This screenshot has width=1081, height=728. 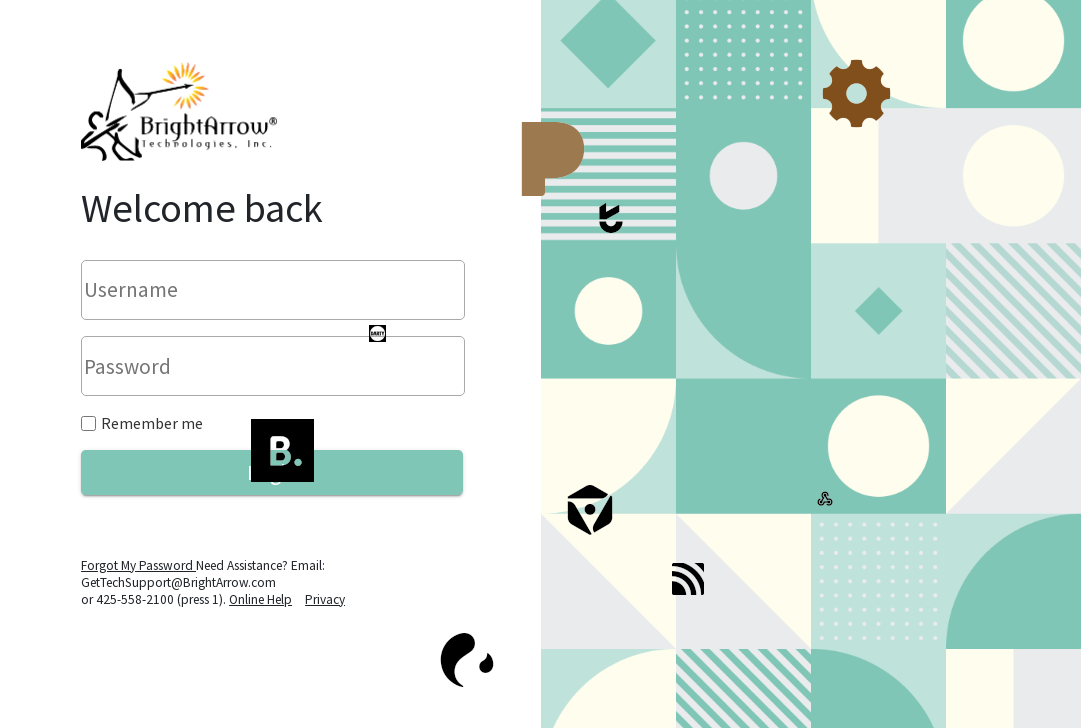 What do you see at coordinates (553, 159) in the screenshot?
I see `open the Pandora music streaming app` at bounding box center [553, 159].